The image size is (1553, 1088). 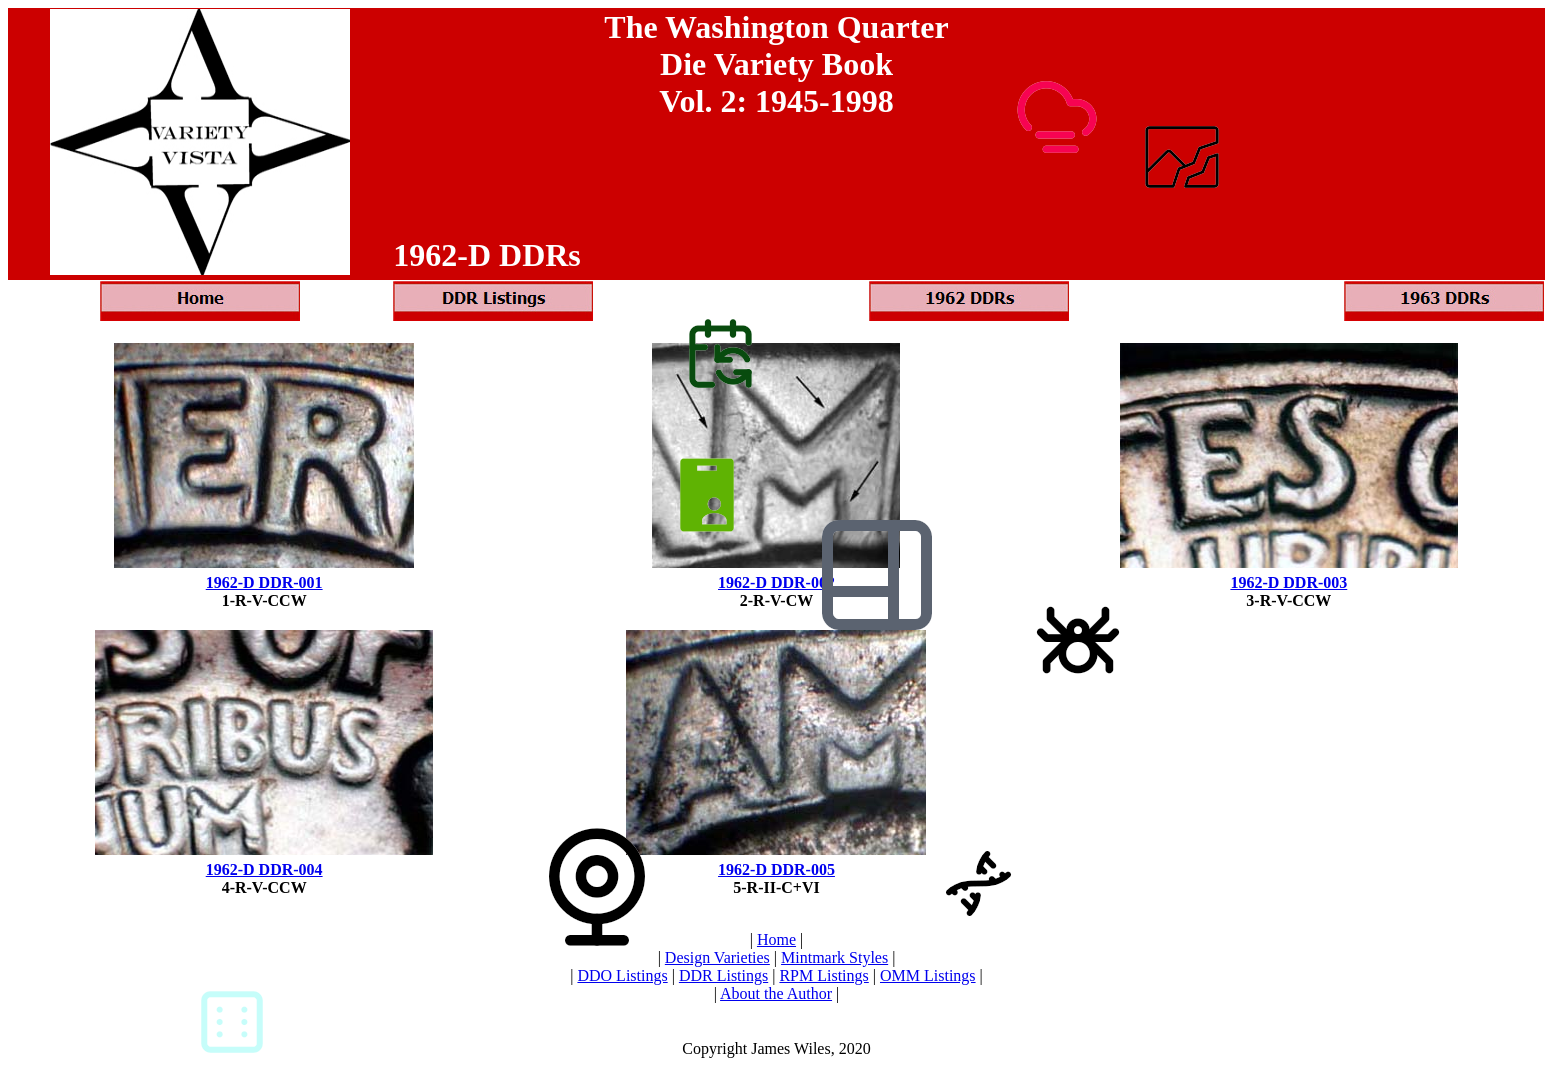 What do you see at coordinates (597, 887) in the screenshot?
I see `access webcam or camera settings` at bounding box center [597, 887].